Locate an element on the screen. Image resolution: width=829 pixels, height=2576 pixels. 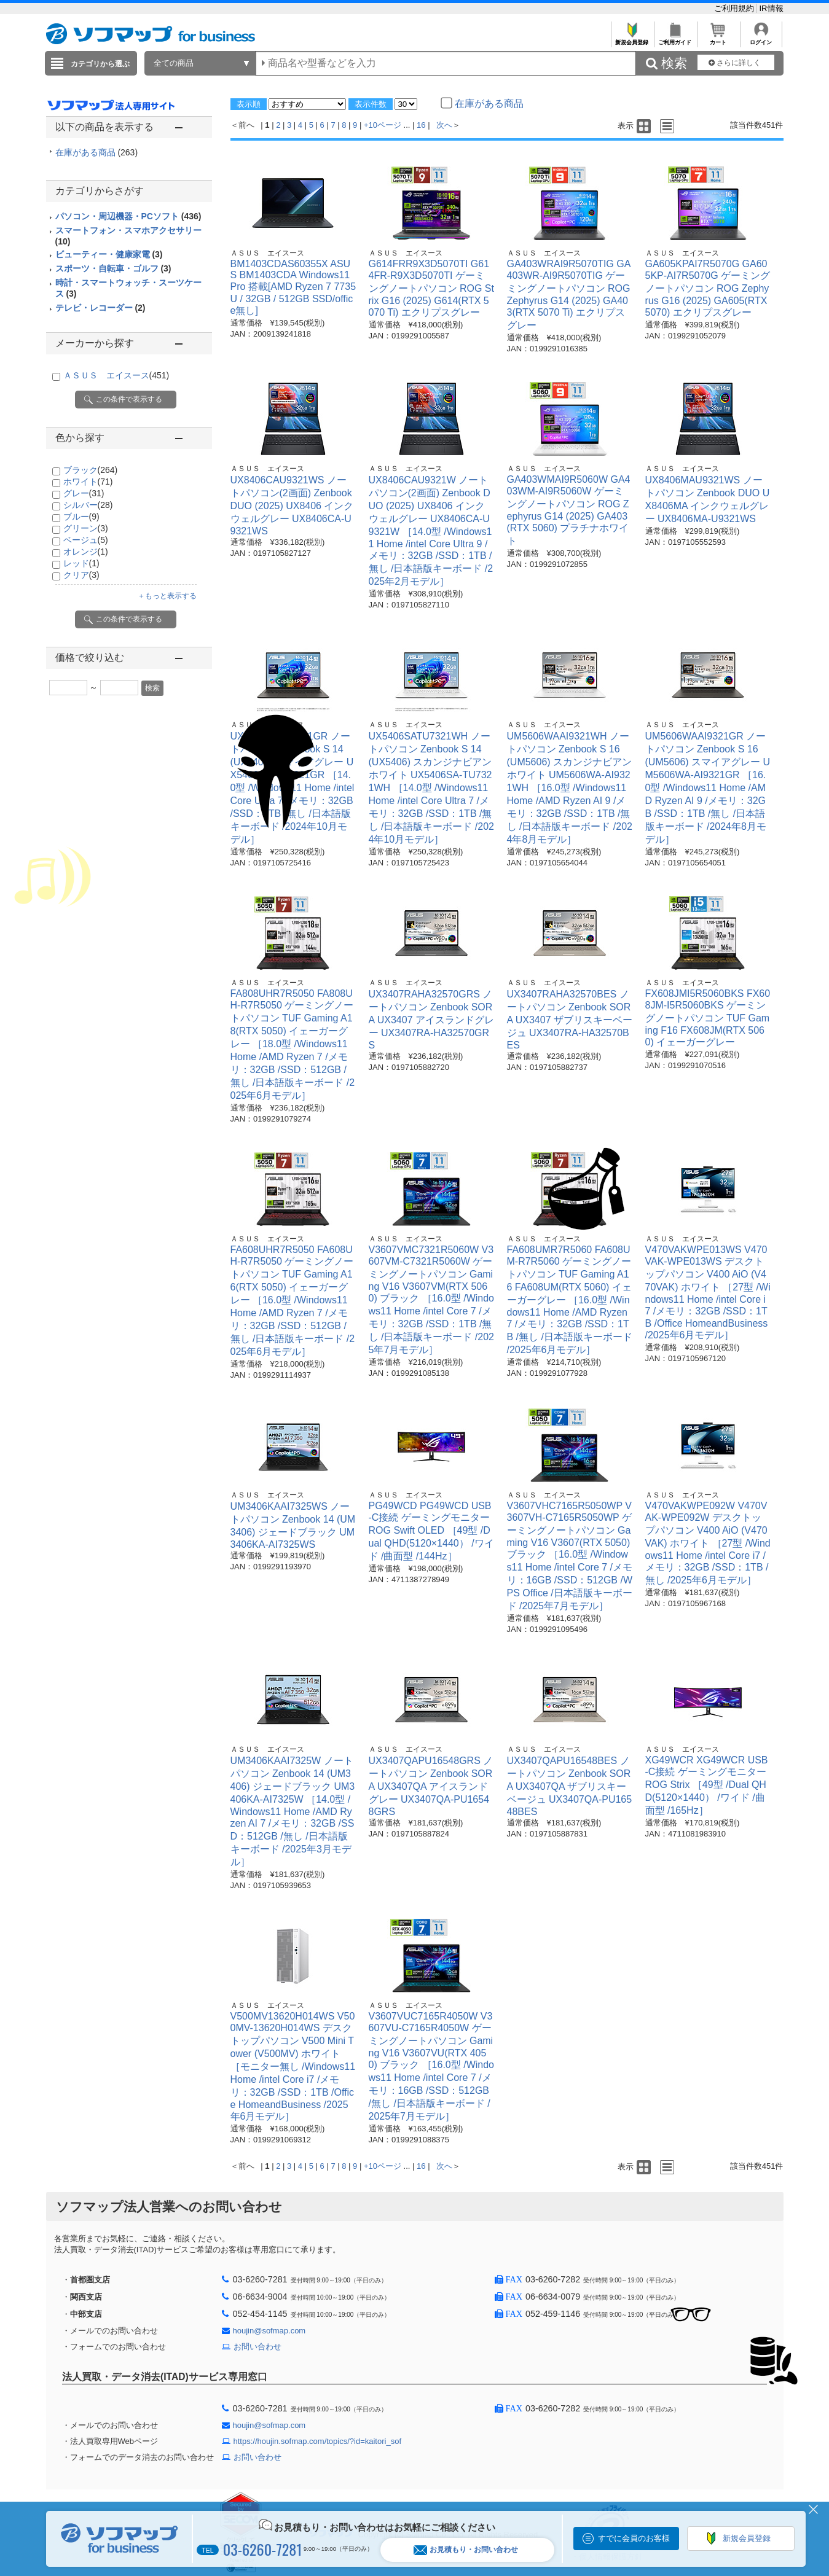
audio or sound is currently enabled is located at coordinates (52, 876).